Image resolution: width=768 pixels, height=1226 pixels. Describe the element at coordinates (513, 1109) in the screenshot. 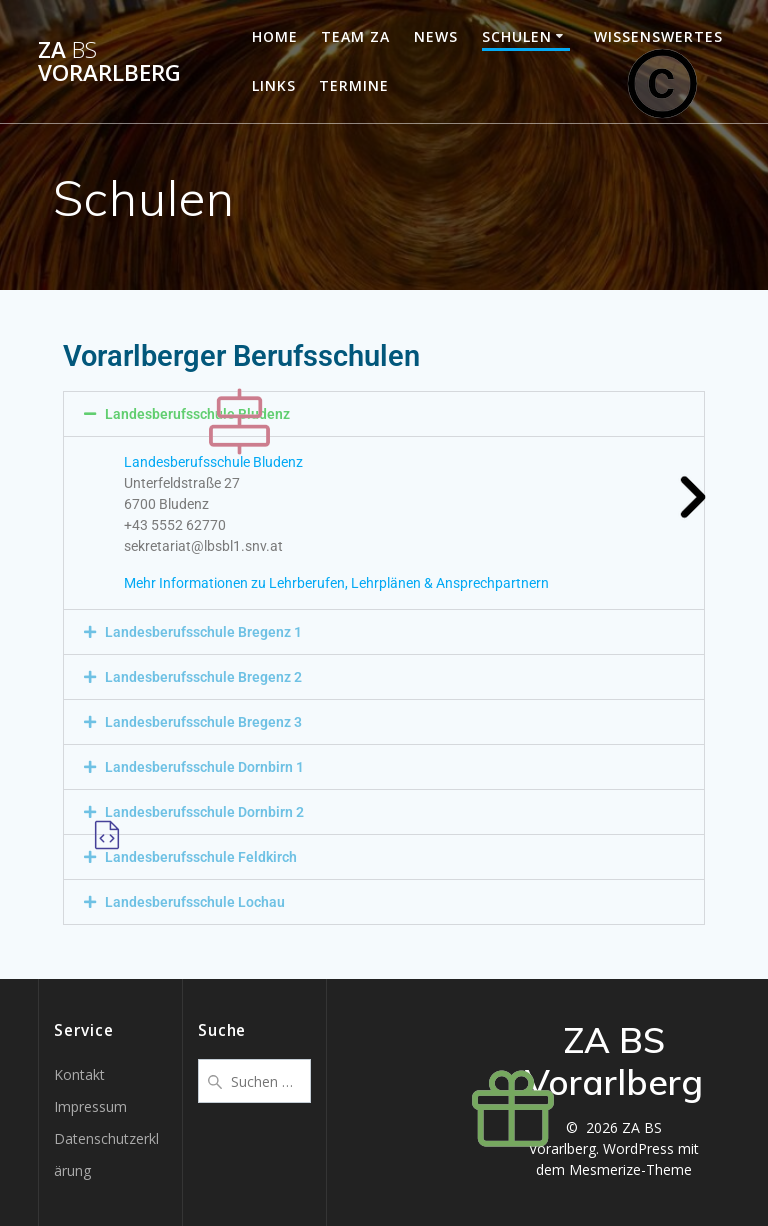

I see `view or send a gift` at that location.